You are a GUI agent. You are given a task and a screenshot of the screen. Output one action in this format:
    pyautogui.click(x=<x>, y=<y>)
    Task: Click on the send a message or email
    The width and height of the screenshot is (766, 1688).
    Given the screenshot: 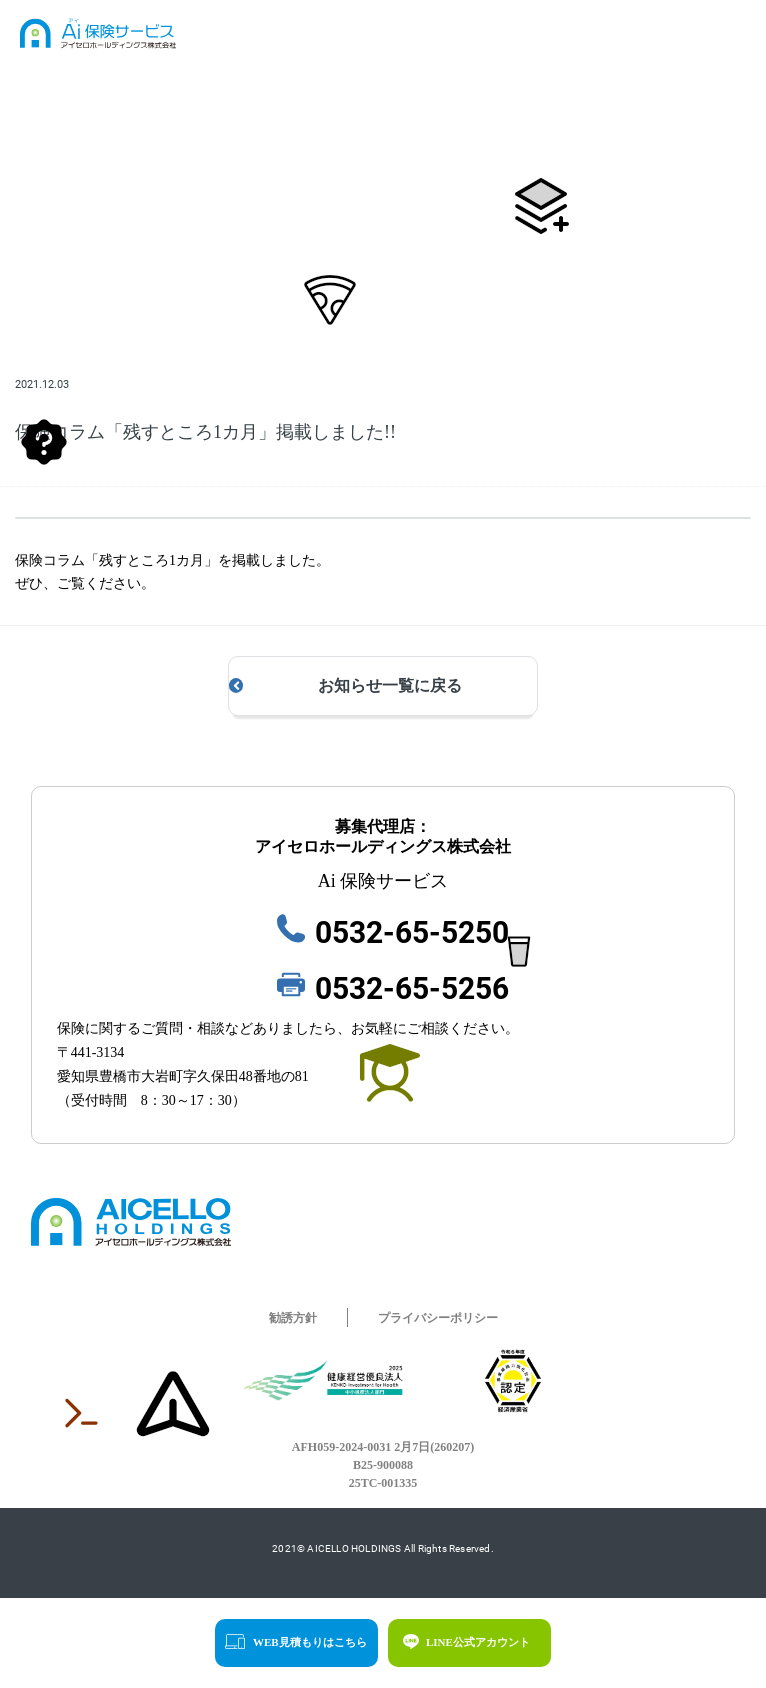 What is the action you would take?
    pyautogui.click(x=173, y=1405)
    